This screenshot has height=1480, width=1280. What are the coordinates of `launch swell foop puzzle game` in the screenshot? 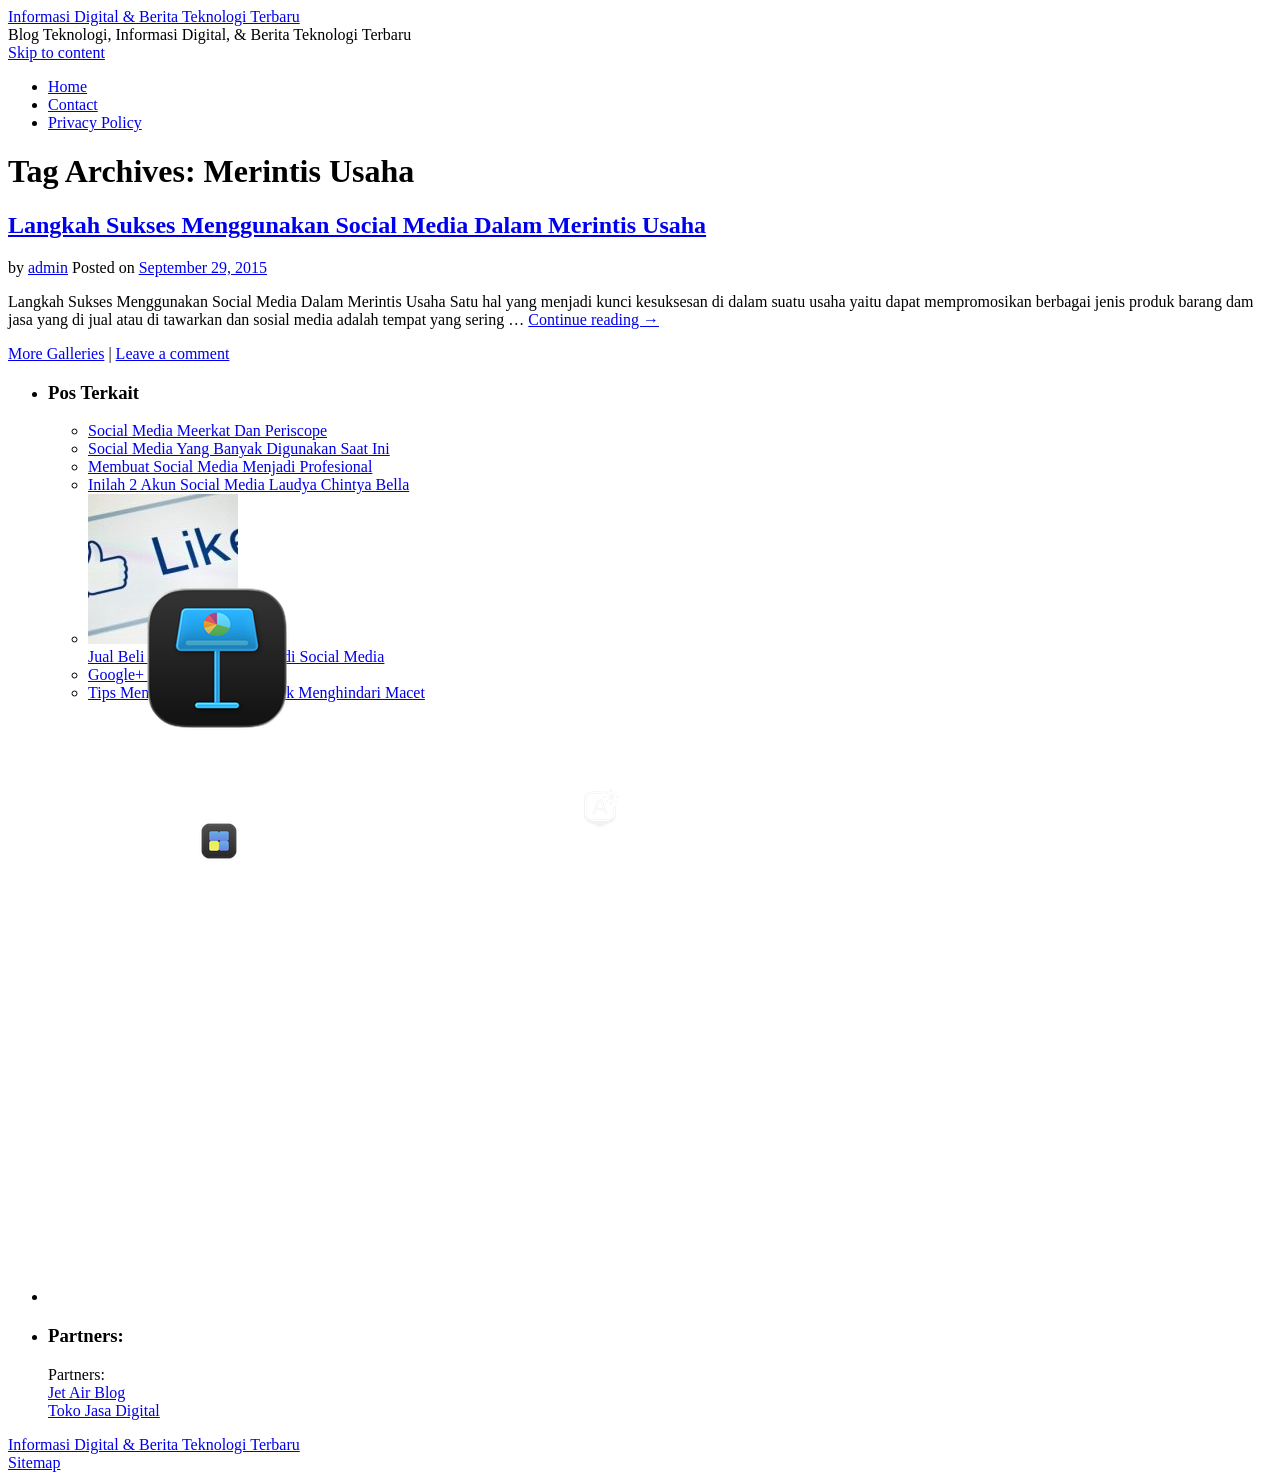 It's located at (219, 841).